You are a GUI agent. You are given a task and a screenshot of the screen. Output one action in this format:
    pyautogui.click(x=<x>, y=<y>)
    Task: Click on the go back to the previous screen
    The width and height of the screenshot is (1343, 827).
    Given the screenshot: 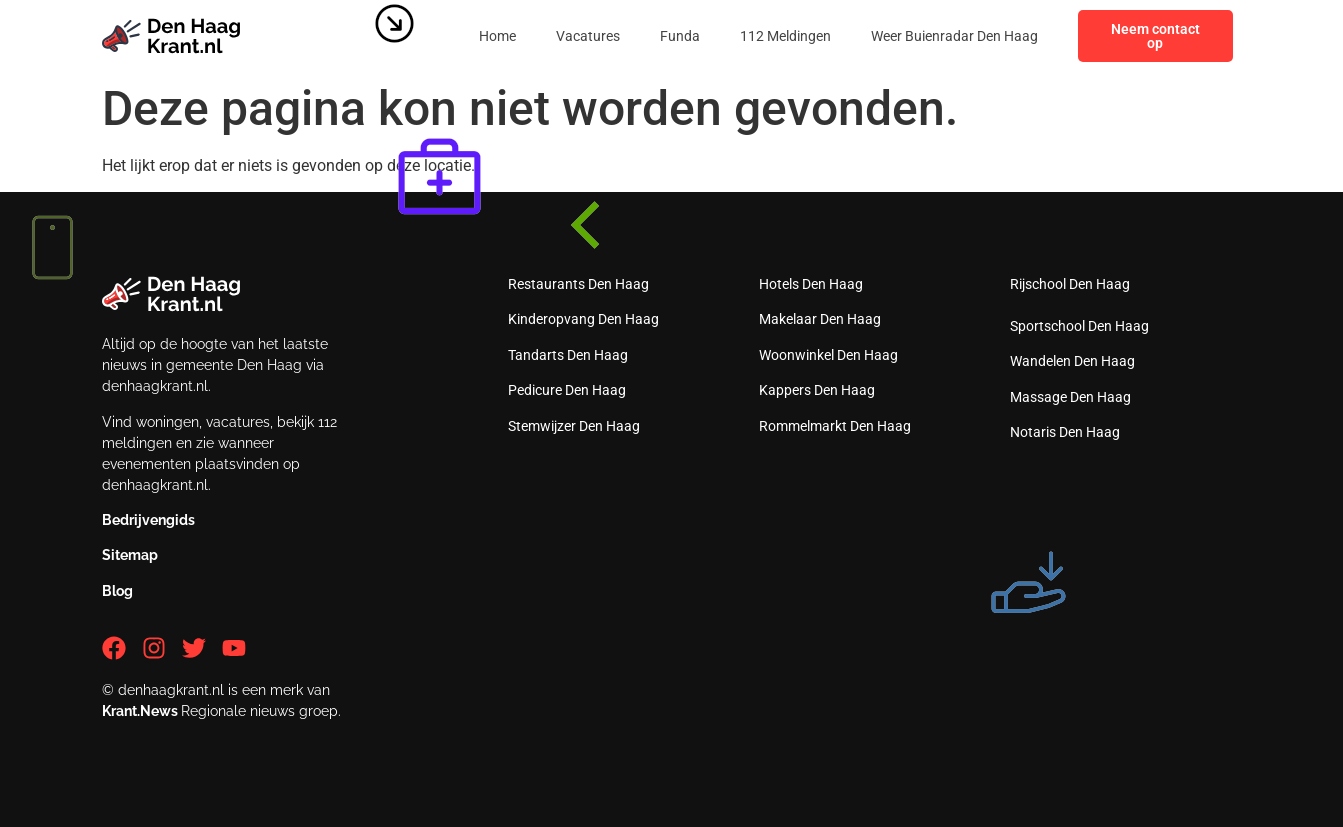 What is the action you would take?
    pyautogui.click(x=585, y=225)
    